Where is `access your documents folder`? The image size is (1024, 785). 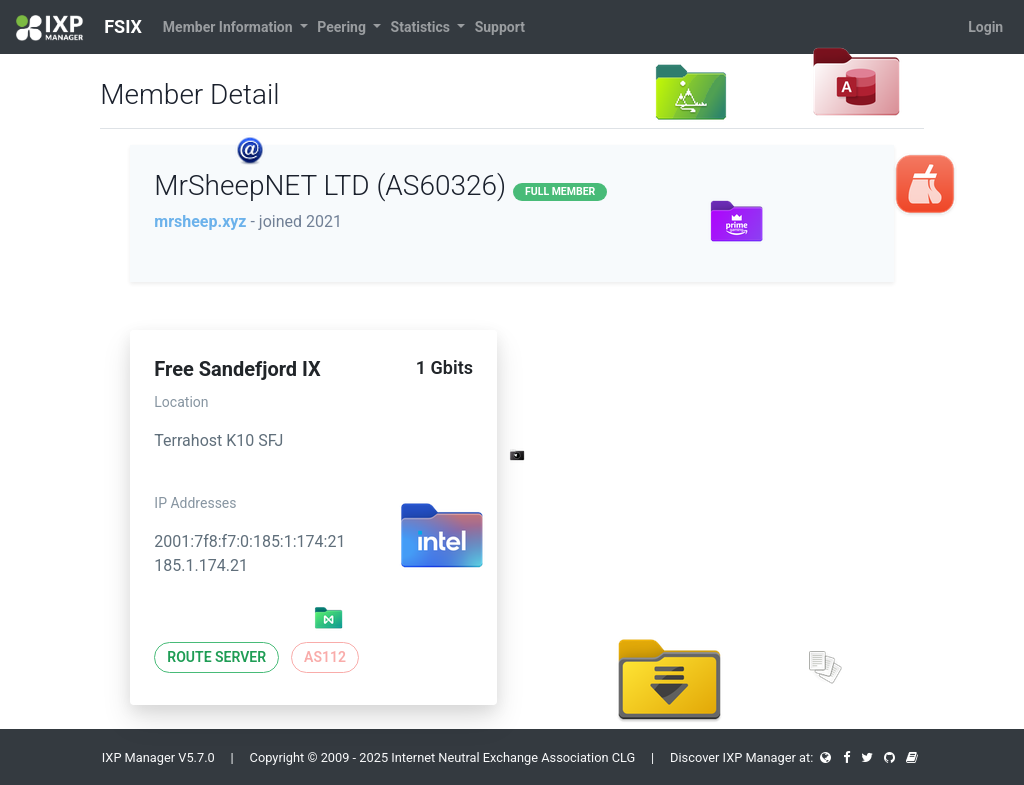
access your documents folder is located at coordinates (825, 667).